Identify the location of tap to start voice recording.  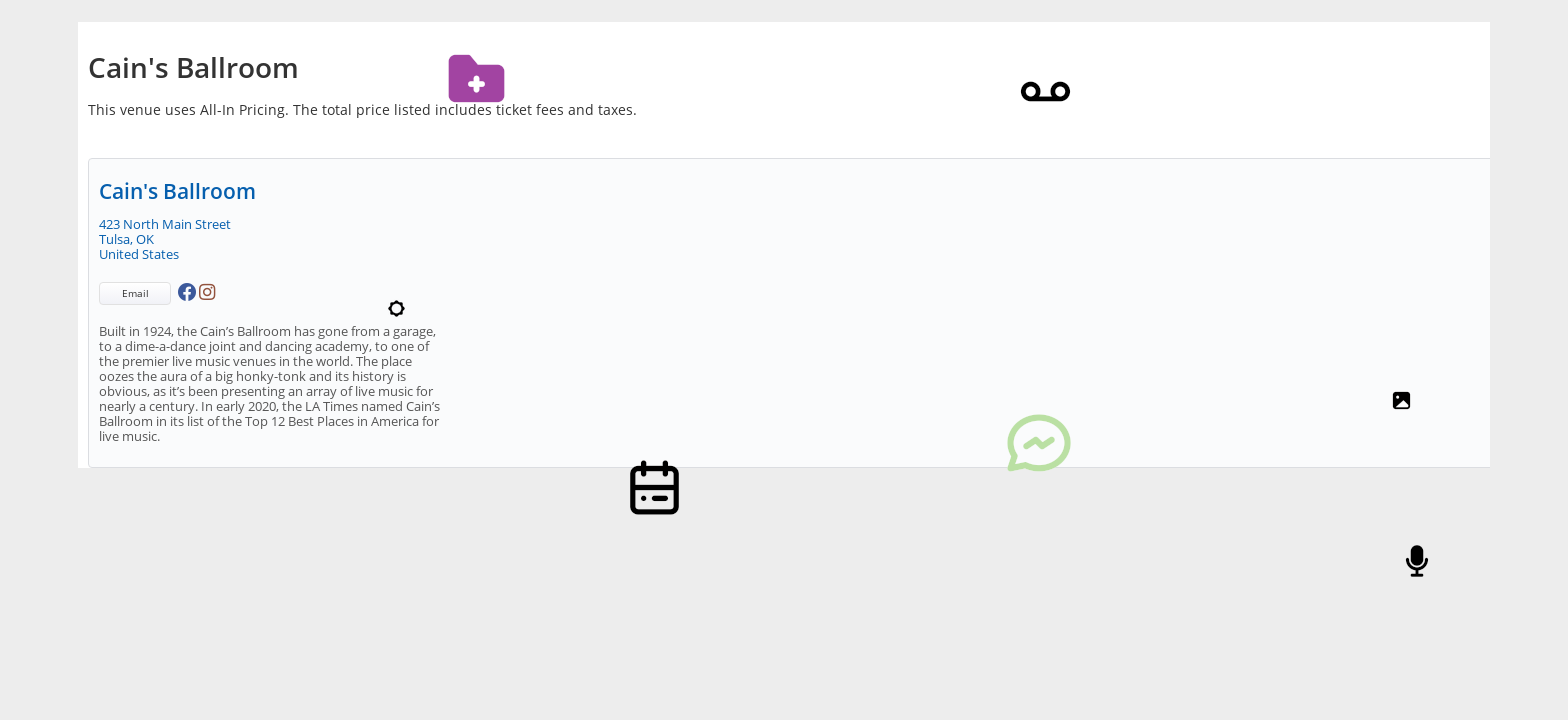
(1417, 561).